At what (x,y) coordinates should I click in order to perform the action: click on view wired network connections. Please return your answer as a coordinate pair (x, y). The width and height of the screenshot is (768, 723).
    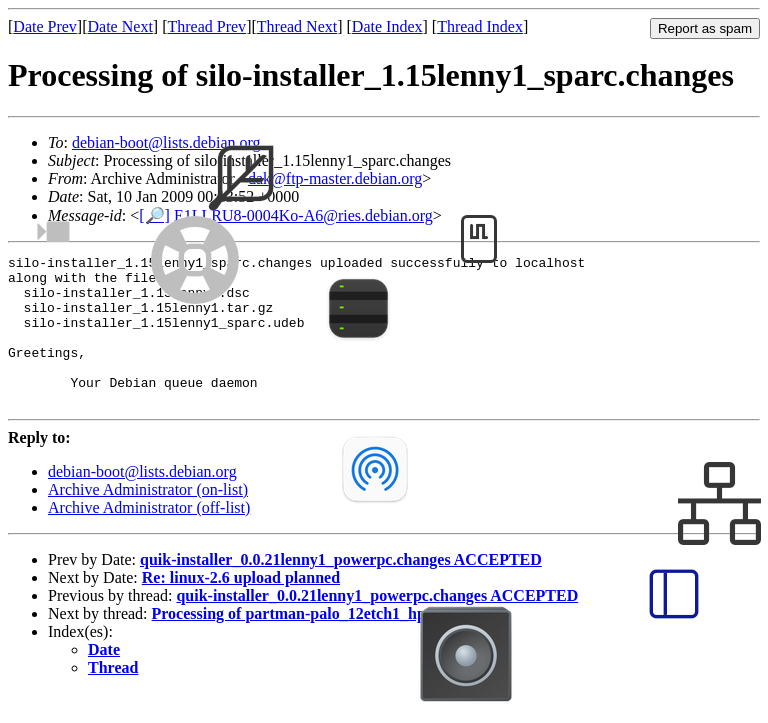
    Looking at the image, I should click on (719, 503).